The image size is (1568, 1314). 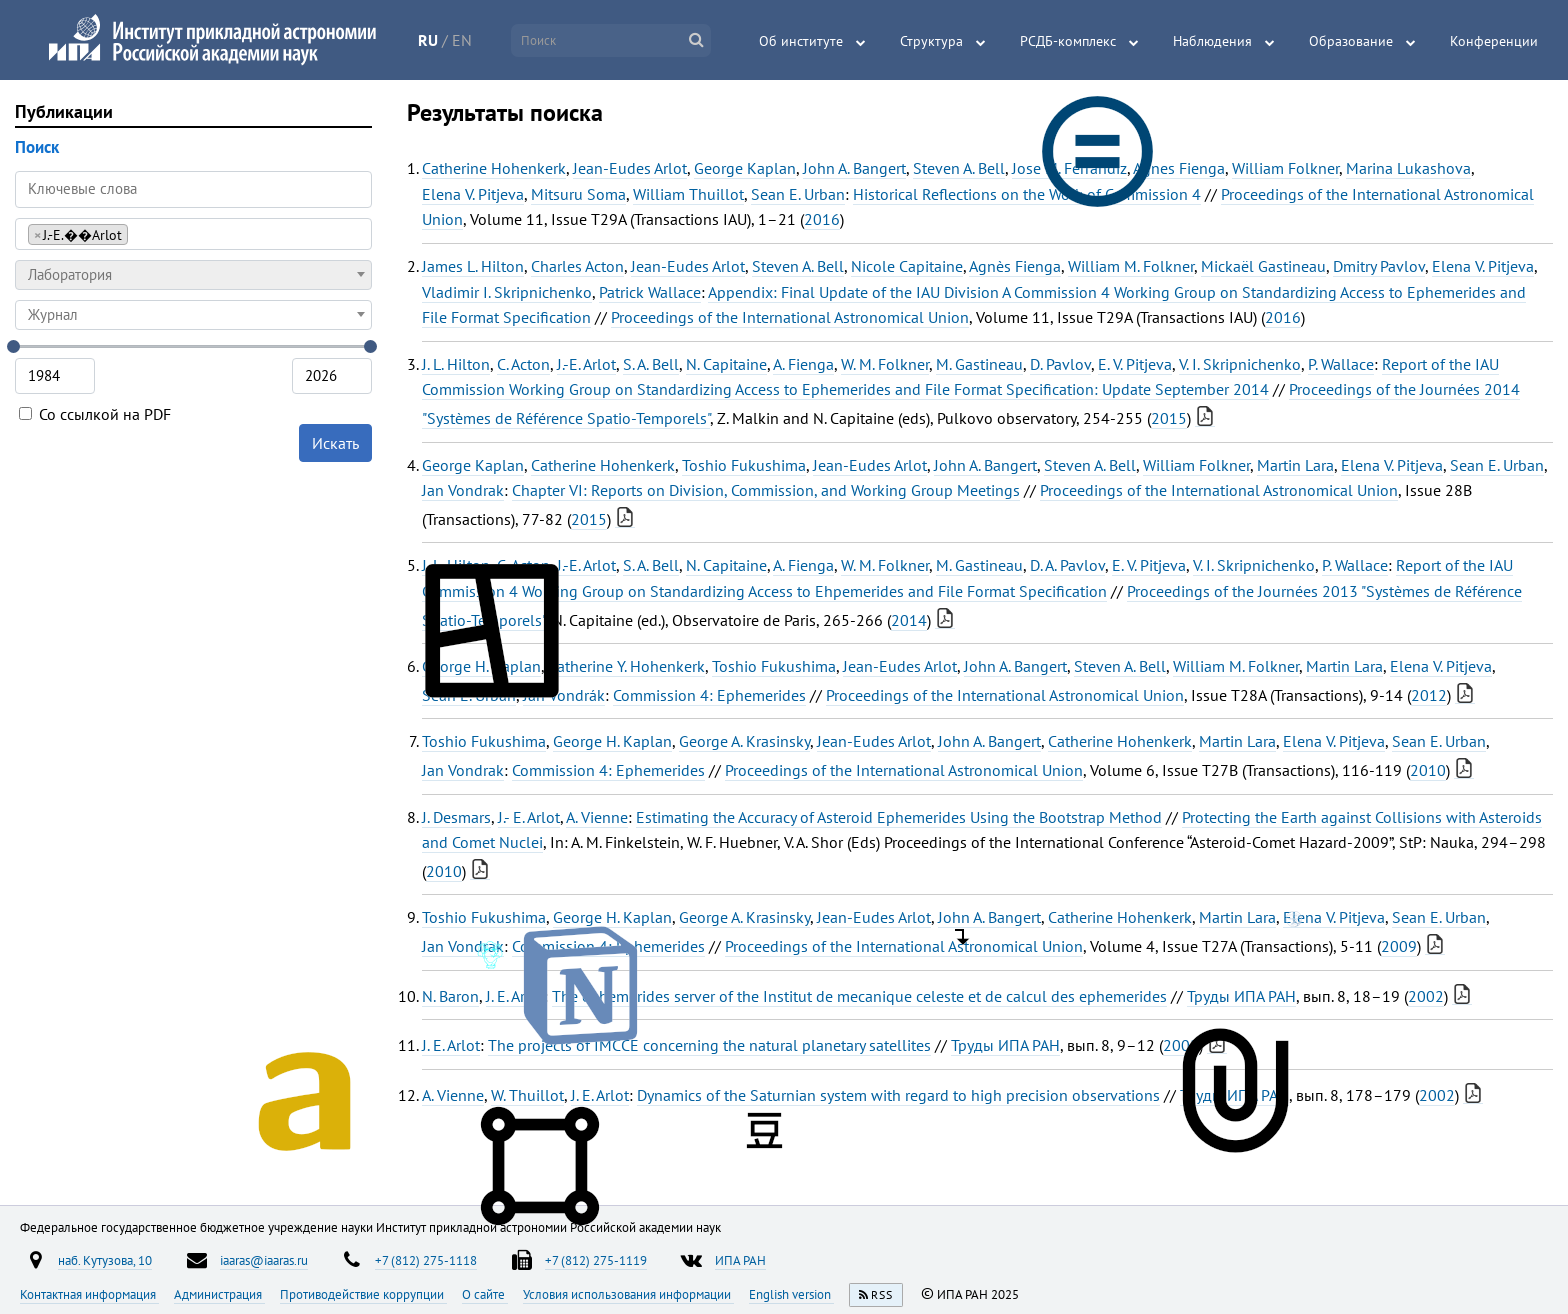 I want to click on open douban app, so click(x=764, y=1130).